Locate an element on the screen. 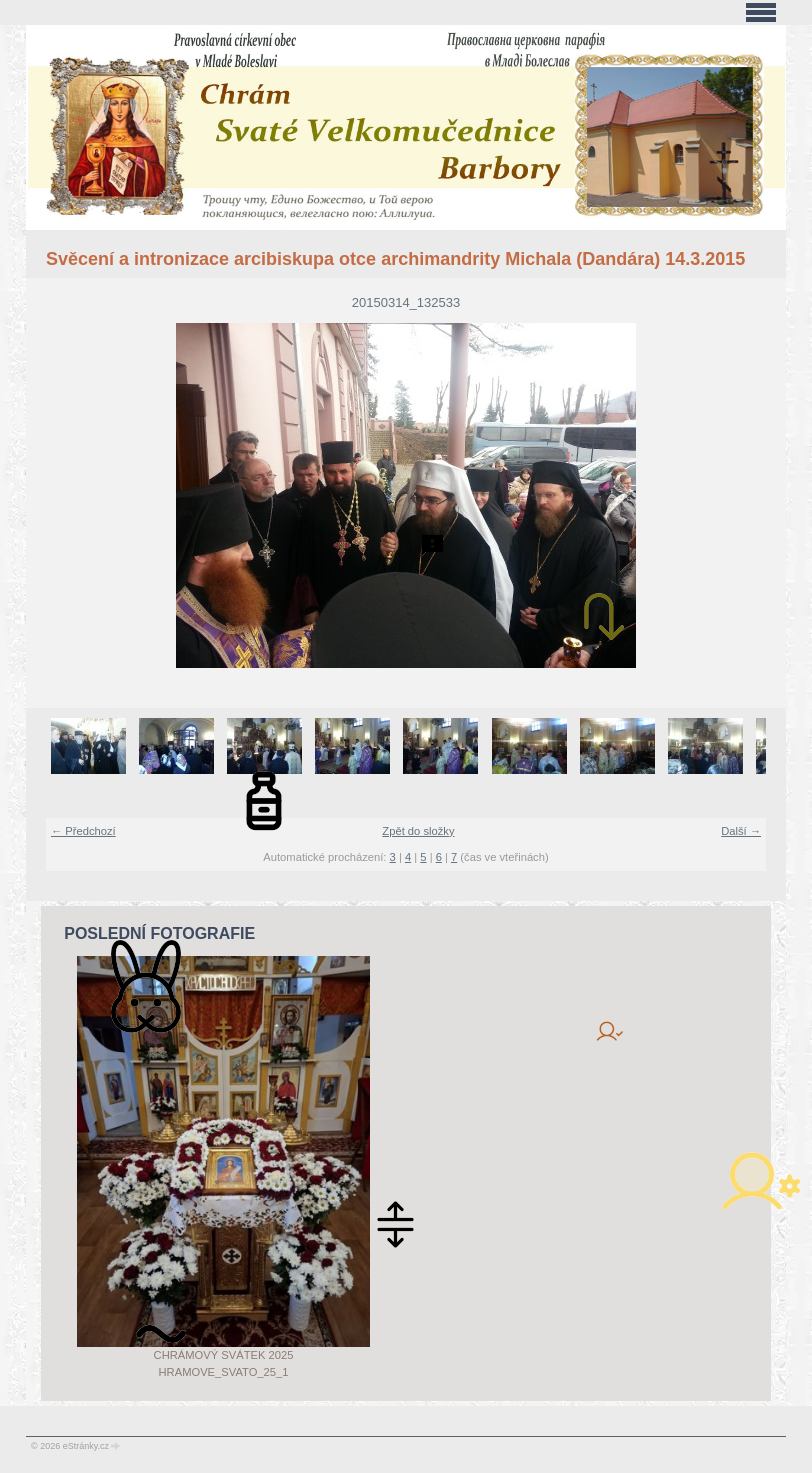  indicates approximate or similar value is located at coordinates (161, 1334).